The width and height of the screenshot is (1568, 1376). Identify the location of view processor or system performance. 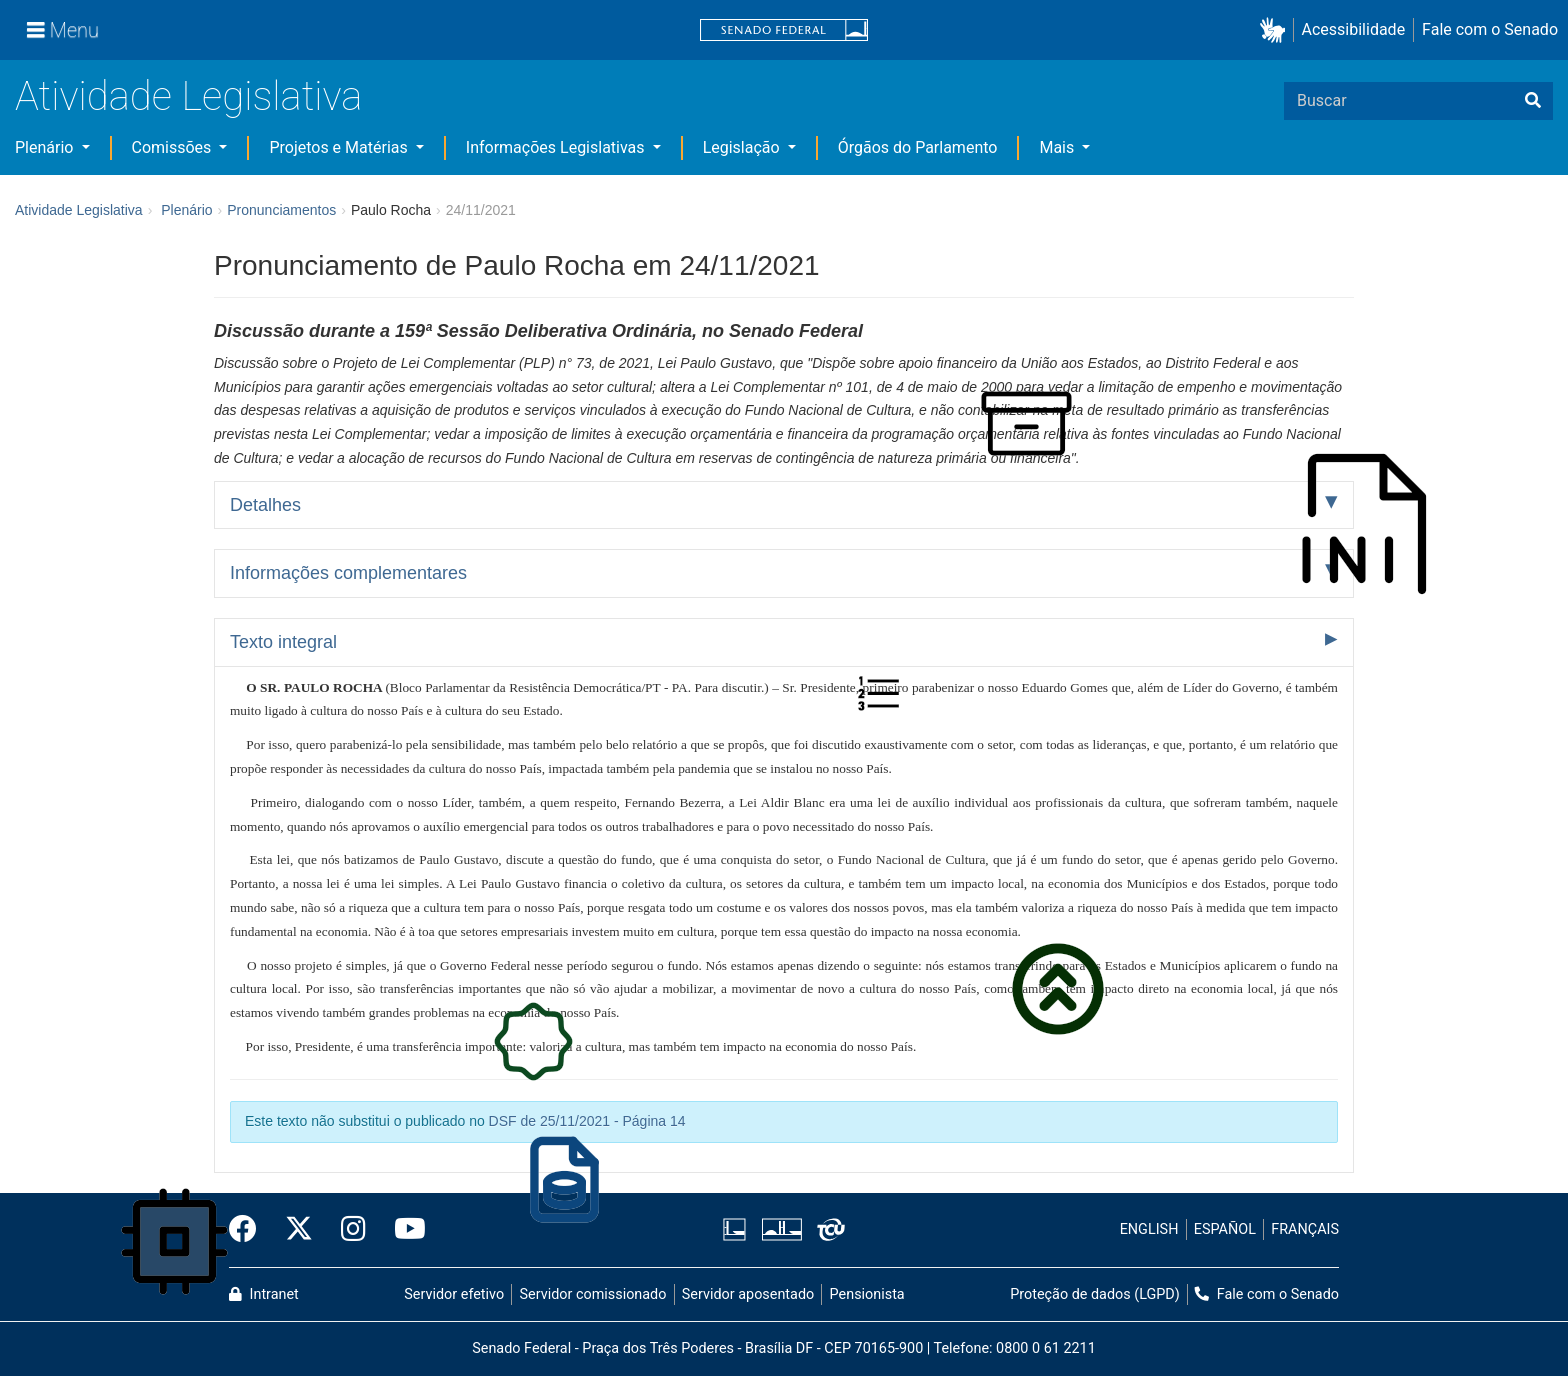
(174, 1241).